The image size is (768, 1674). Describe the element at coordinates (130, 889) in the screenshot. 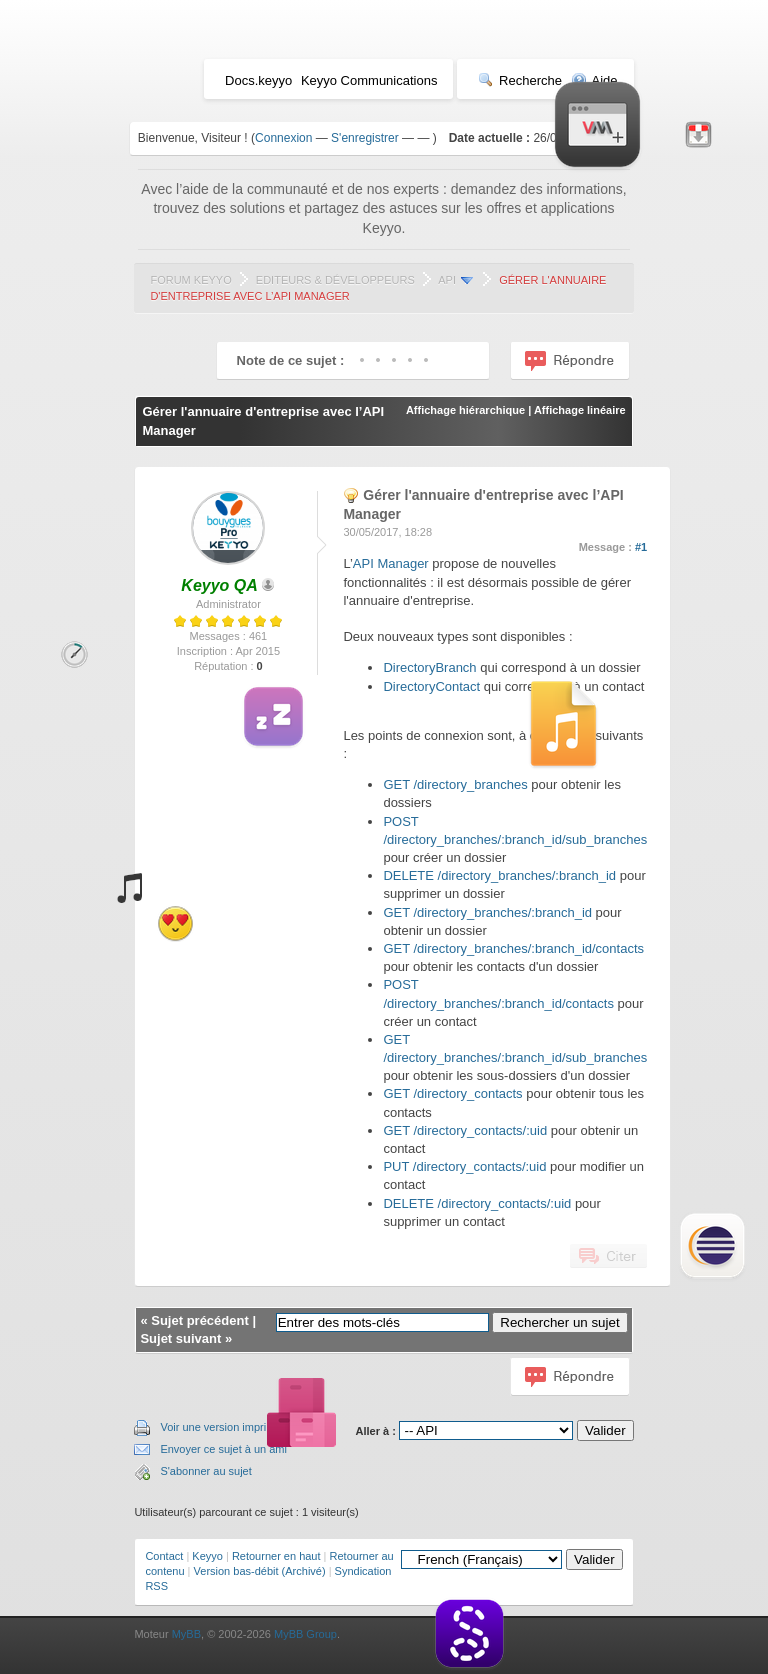

I see `open the music app` at that location.